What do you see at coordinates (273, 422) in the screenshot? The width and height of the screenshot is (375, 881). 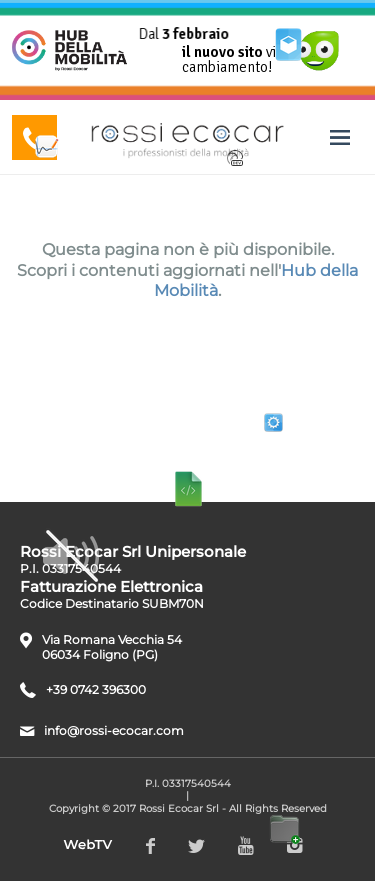 I see `windows executable file type indicator` at bounding box center [273, 422].